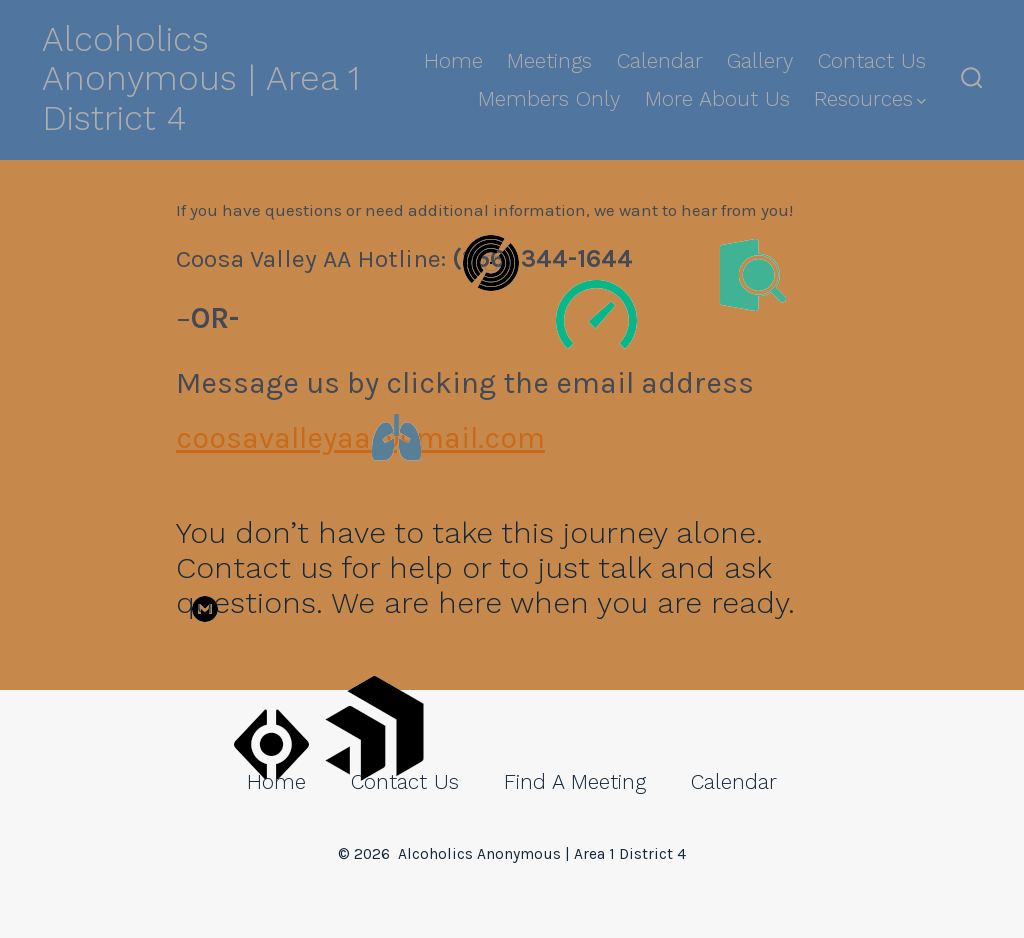 The image size is (1024, 938). What do you see at coordinates (396, 438) in the screenshot?
I see `access respiratory health information` at bounding box center [396, 438].